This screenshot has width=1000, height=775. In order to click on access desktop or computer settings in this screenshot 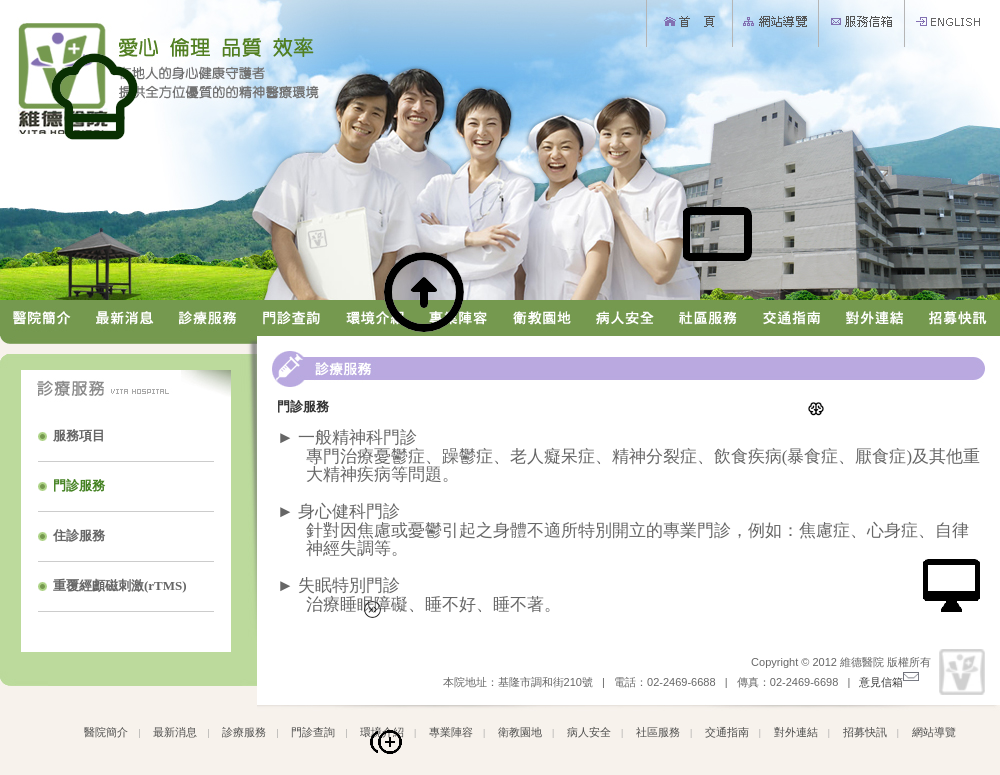, I will do `click(951, 585)`.